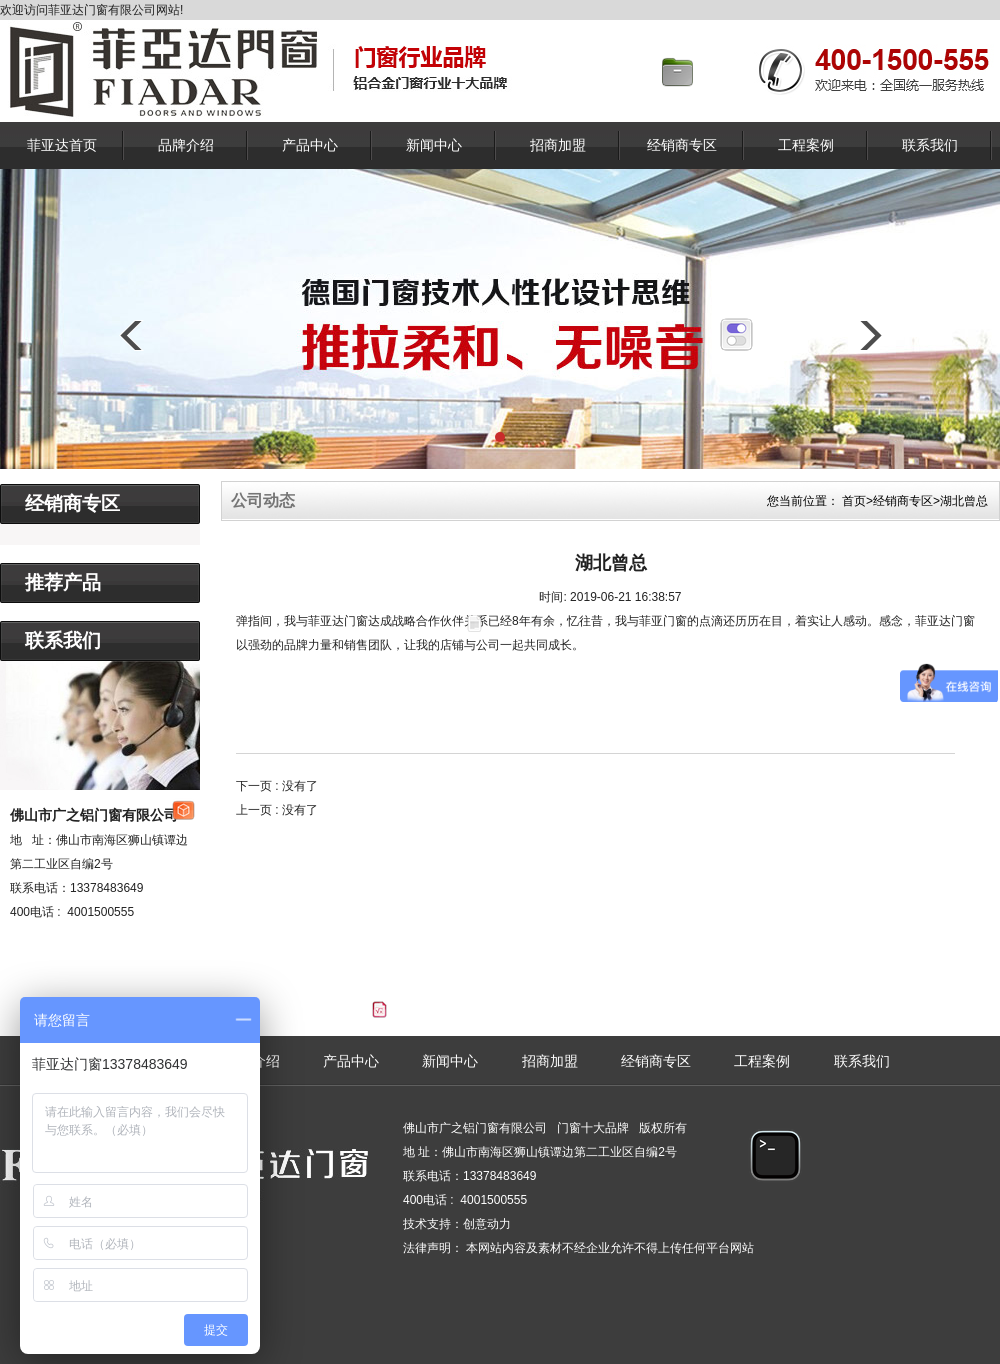 This screenshot has width=1000, height=1364. I want to click on open terminal app, so click(775, 1155).